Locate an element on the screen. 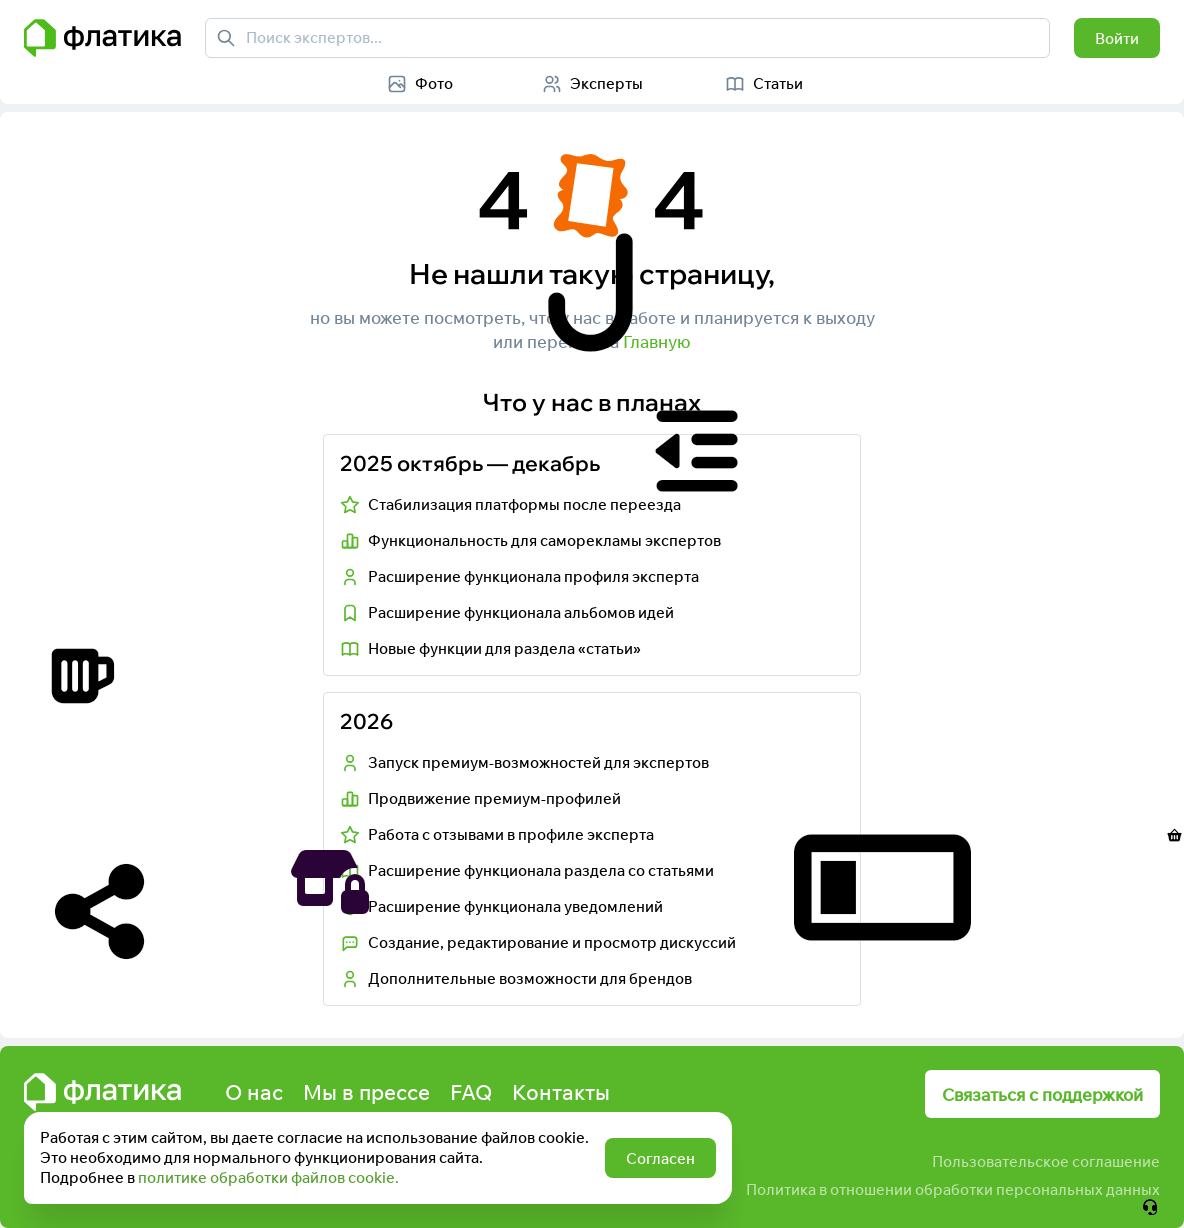 The width and height of the screenshot is (1184, 1228). the letter J text element or keyboard shortcut indicator is located at coordinates (590, 292).